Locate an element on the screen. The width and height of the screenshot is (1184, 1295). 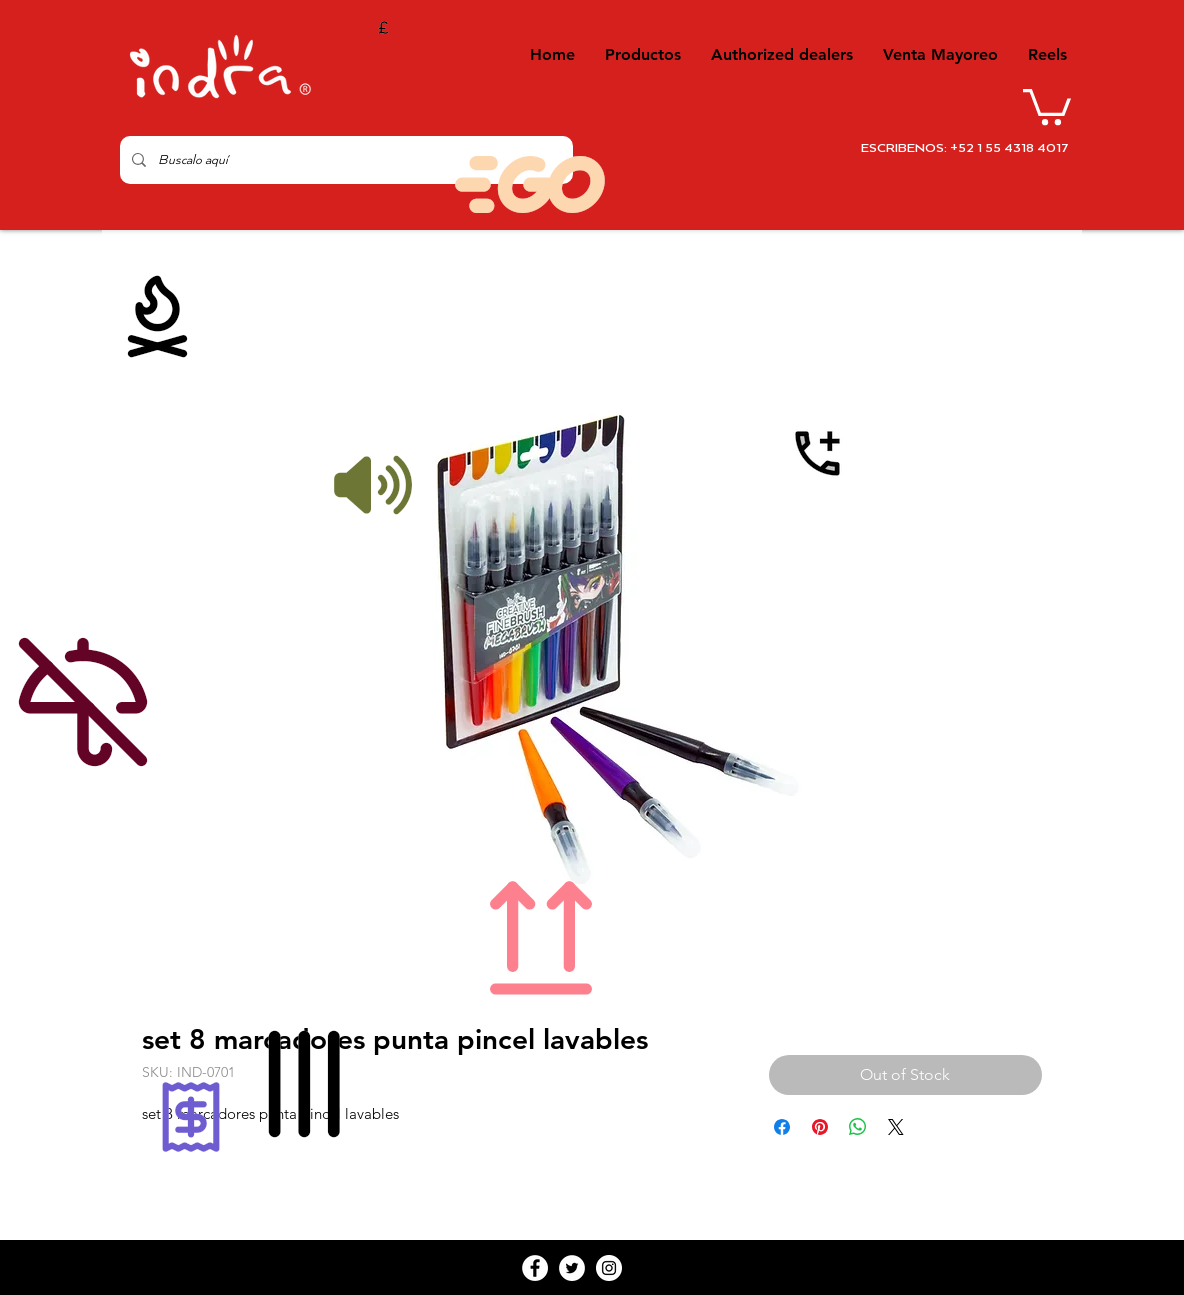
add a new contact to your phone is located at coordinates (817, 453).